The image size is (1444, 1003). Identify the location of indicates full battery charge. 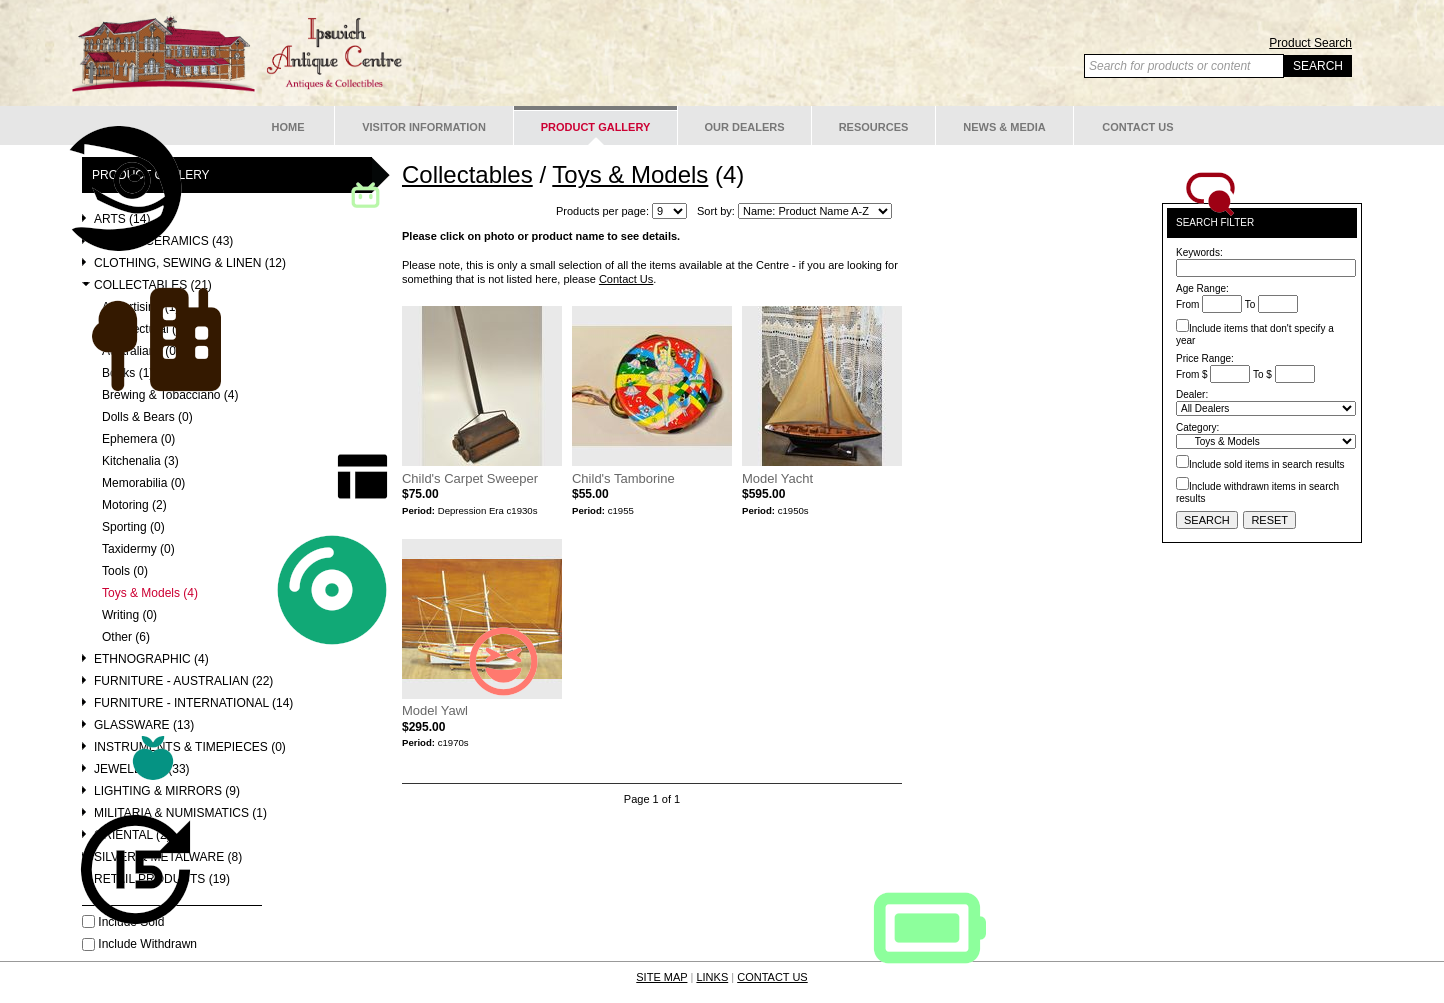
(927, 928).